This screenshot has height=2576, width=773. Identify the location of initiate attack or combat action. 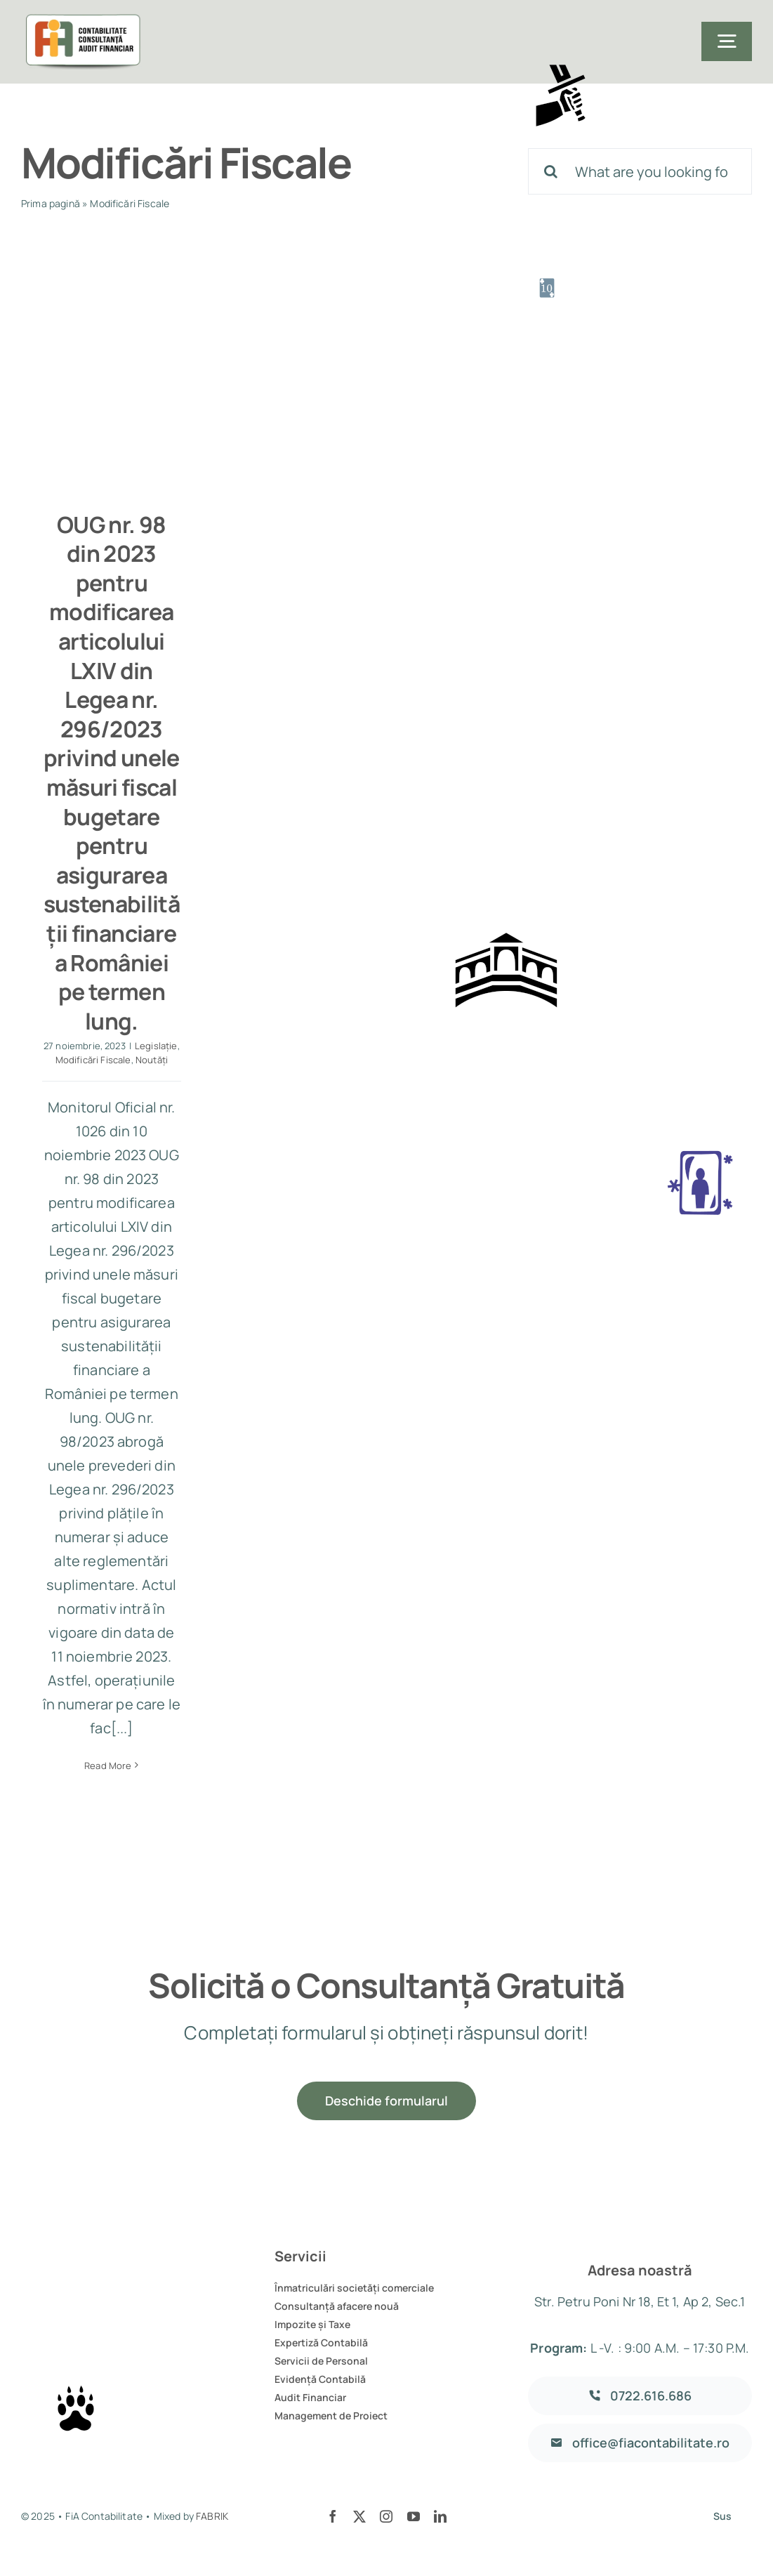
(567, 96).